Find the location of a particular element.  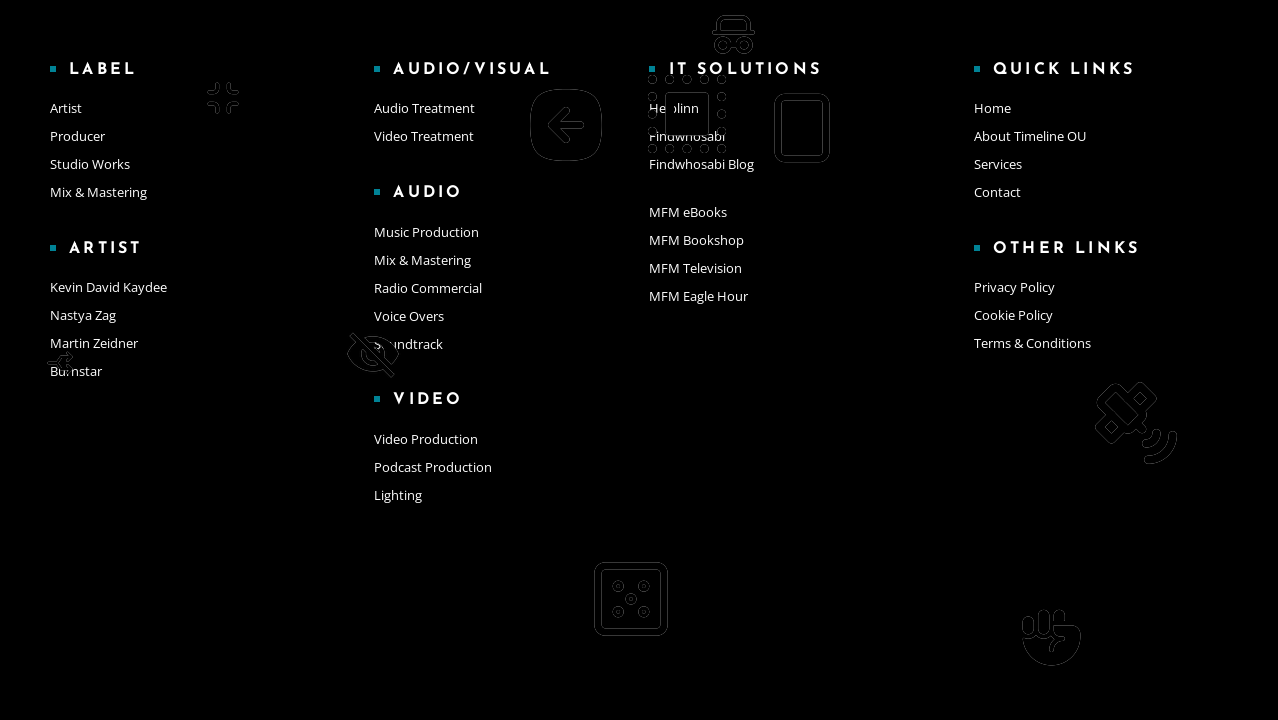

access satellite connection settings is located at coordinates (1136, 423).